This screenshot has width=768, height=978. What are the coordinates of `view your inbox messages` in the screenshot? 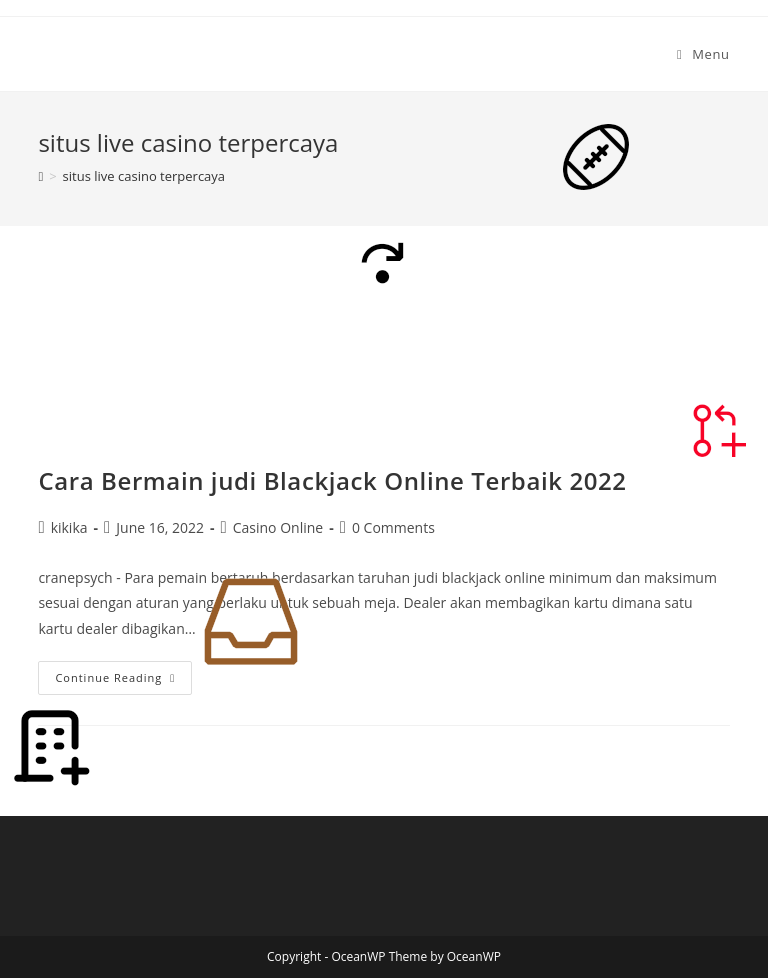 It's located at (251, 625).